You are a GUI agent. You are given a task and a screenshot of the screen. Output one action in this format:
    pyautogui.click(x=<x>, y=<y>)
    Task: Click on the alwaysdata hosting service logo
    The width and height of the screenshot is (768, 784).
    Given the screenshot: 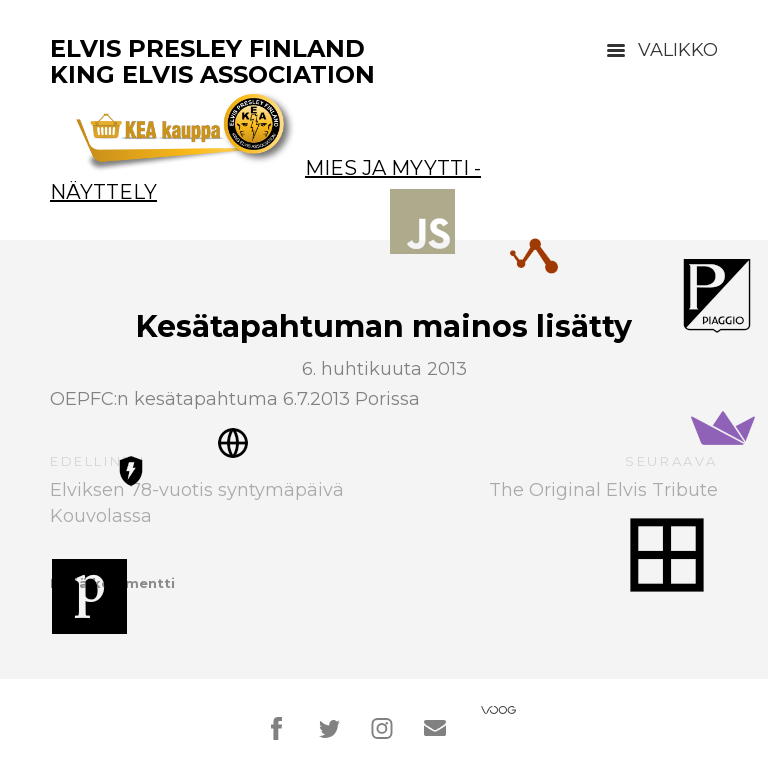 What is the action you would take?
    pyautogui.click(x=534, y=256)
    